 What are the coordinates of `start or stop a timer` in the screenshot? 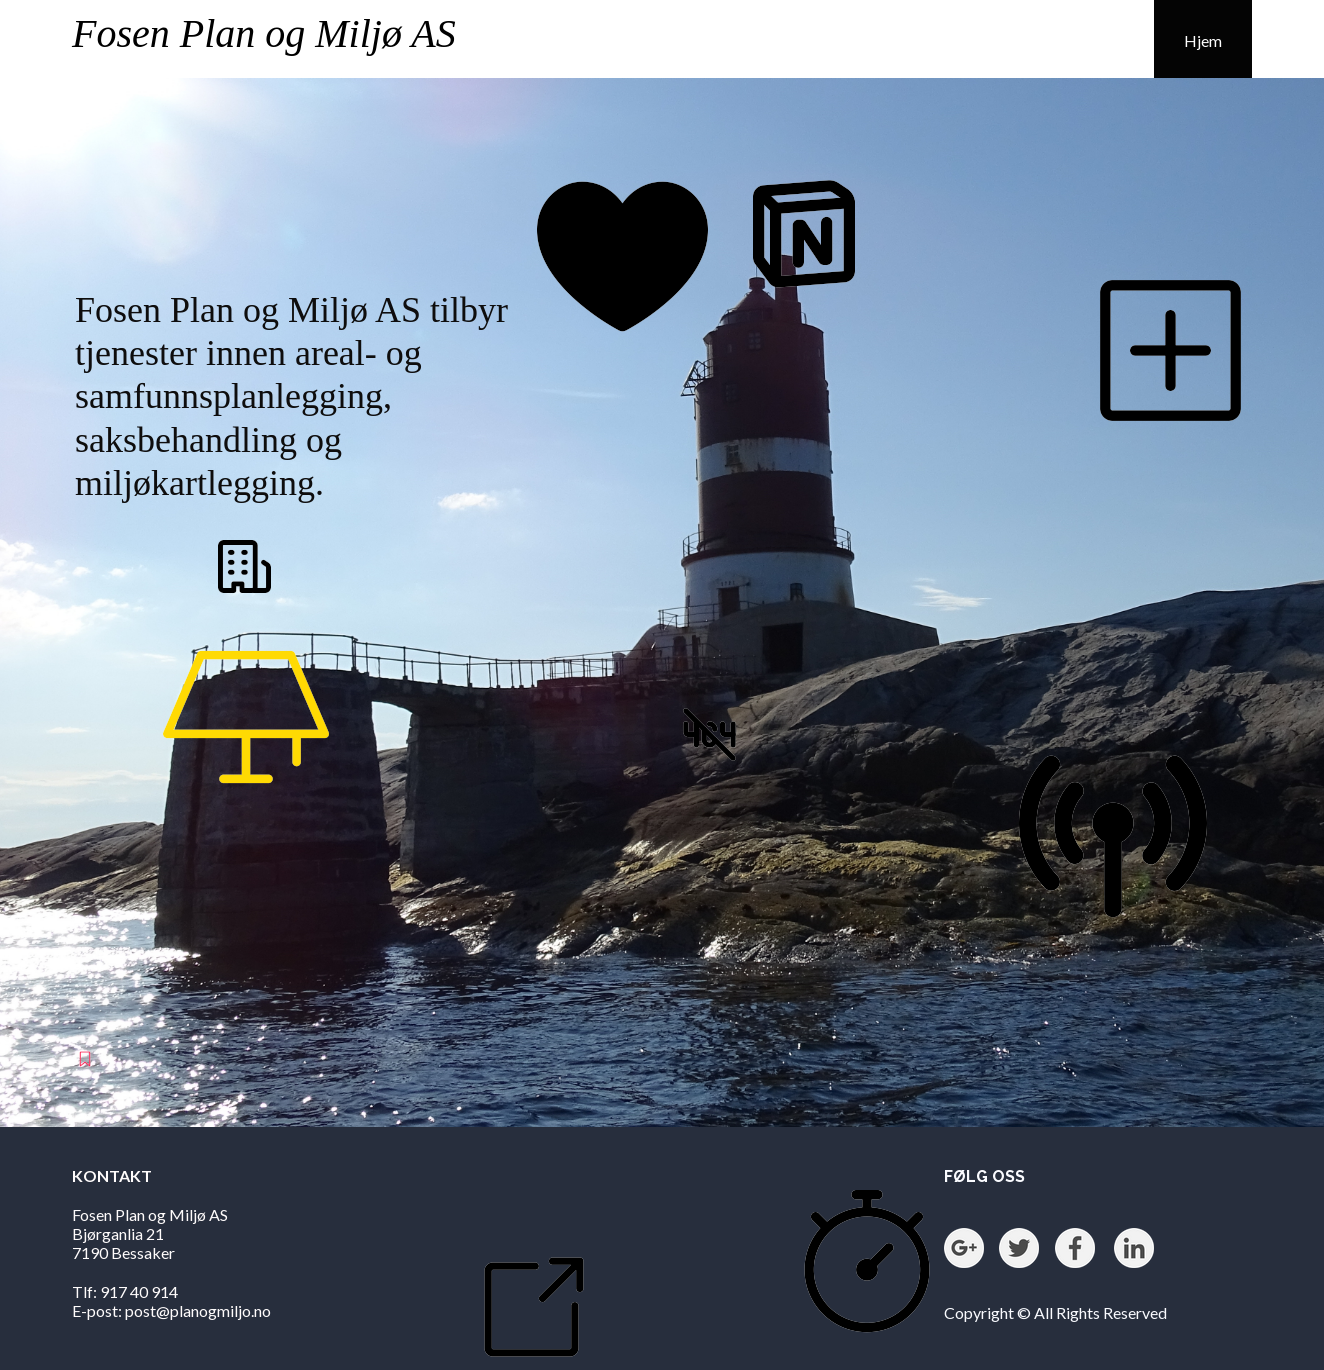 It's located at (867, 1265).